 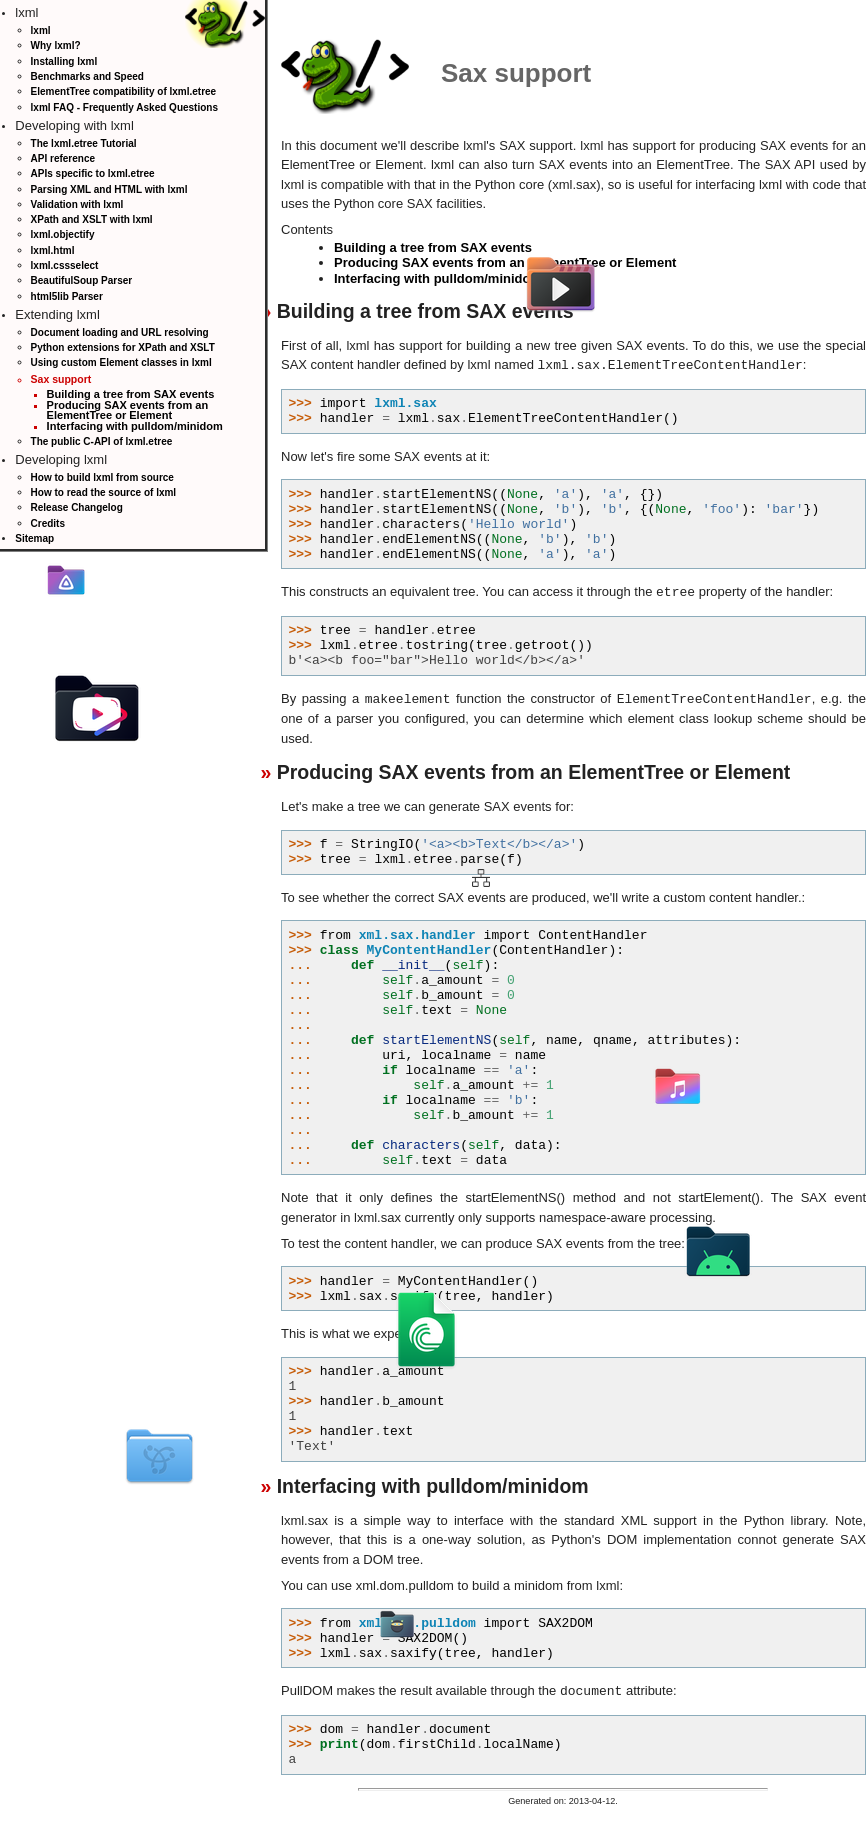 What do you see at coordinates (560, 285) in the screenshot?
I see `open your movie files folder` at bounding box center [560, 285].